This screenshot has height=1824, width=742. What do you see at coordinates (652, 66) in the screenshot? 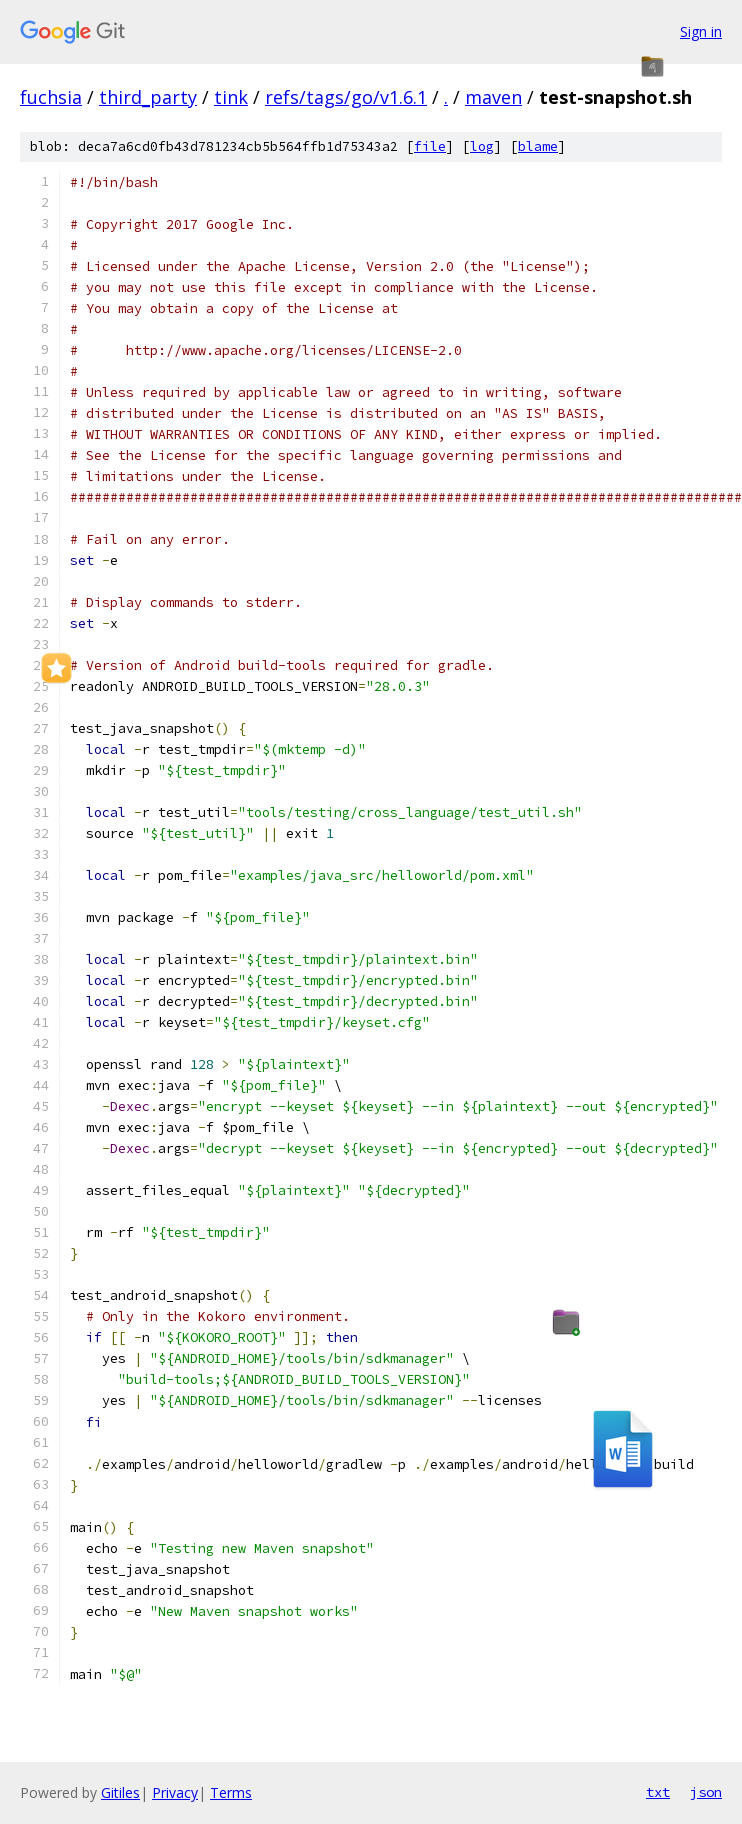
I see `open insync cloud sync folder` at bounding box center [652, 66].